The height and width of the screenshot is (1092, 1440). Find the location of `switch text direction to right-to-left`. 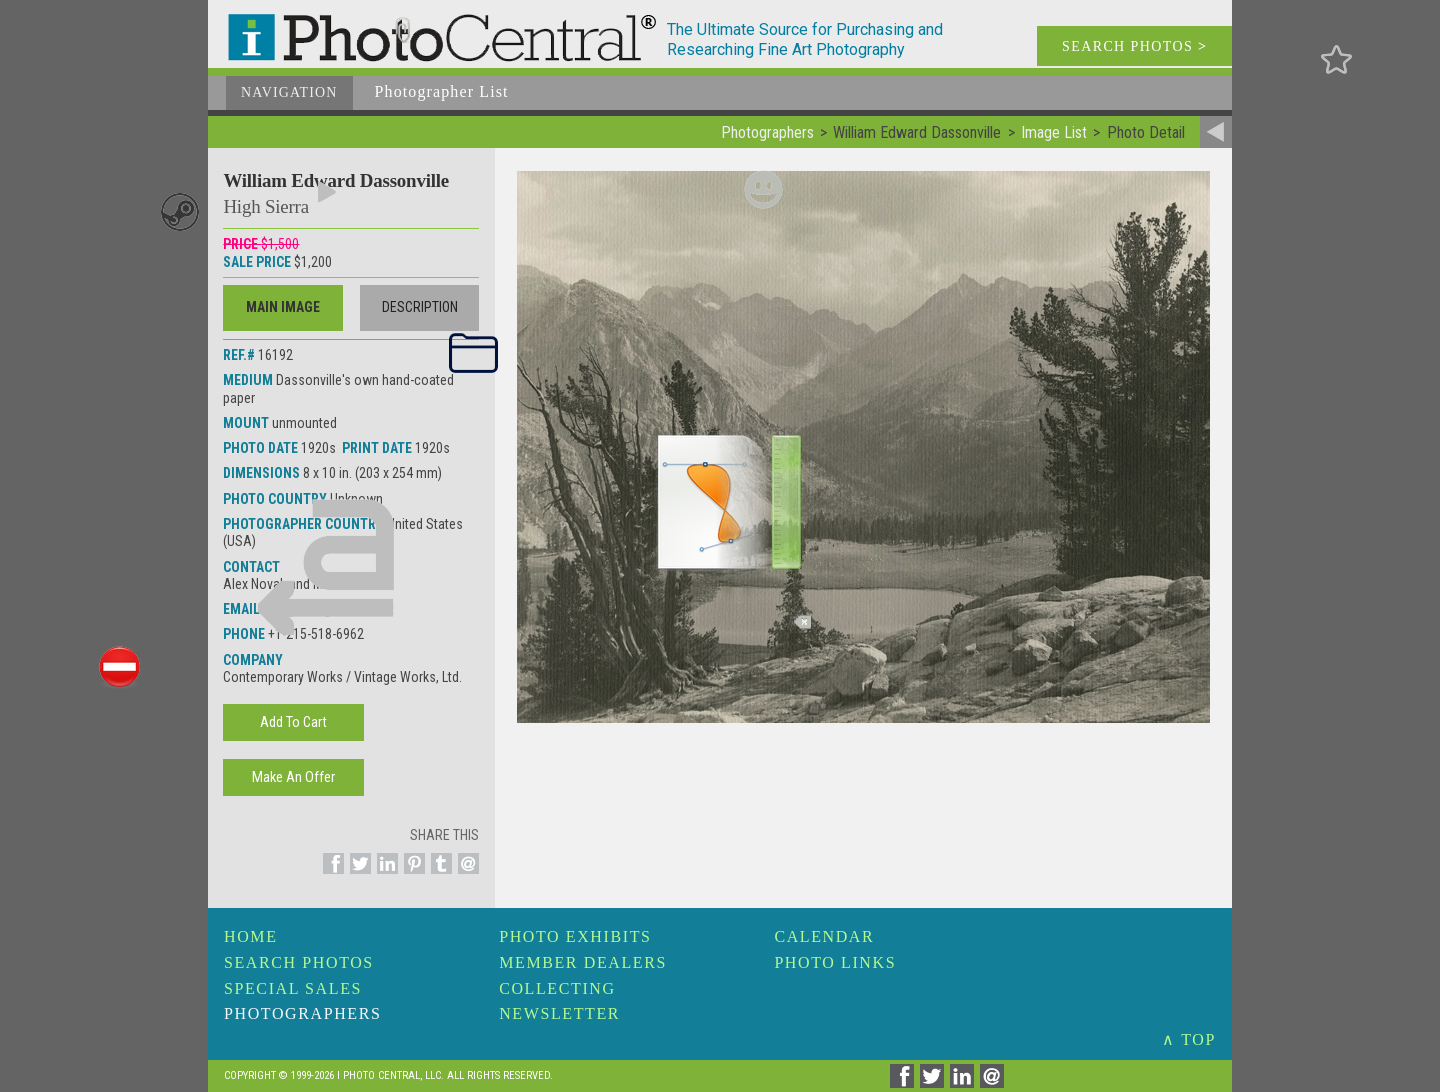

switch text direction to right-to-left is located at coordinates (330, 571).